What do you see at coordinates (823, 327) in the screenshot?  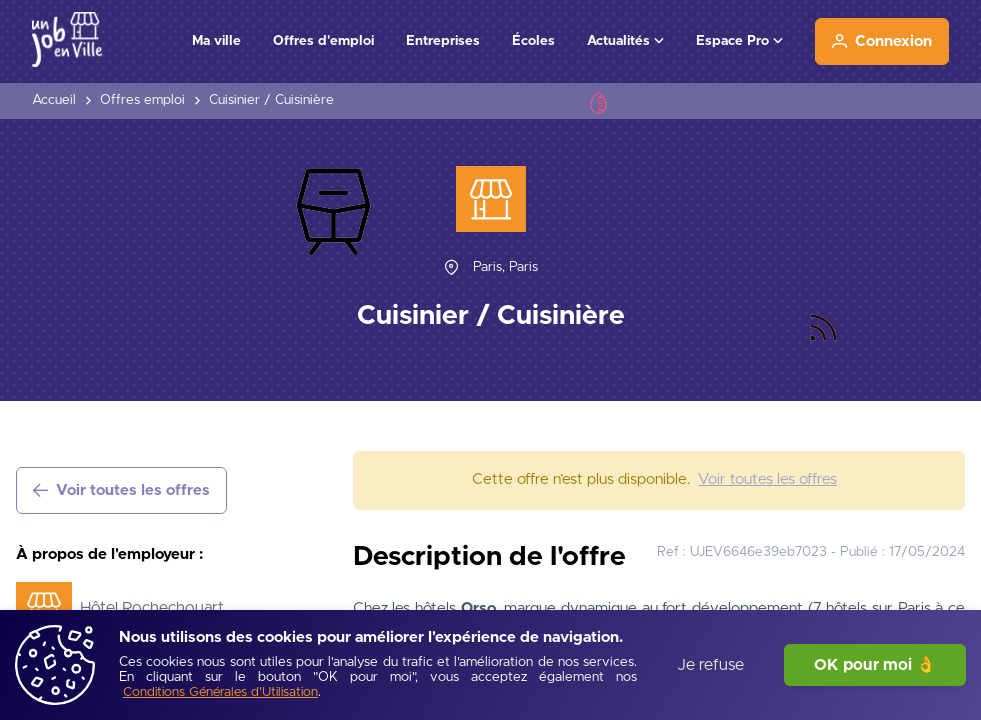 I see `subscribe to an RSS feed` at bounding box center [823, 327].